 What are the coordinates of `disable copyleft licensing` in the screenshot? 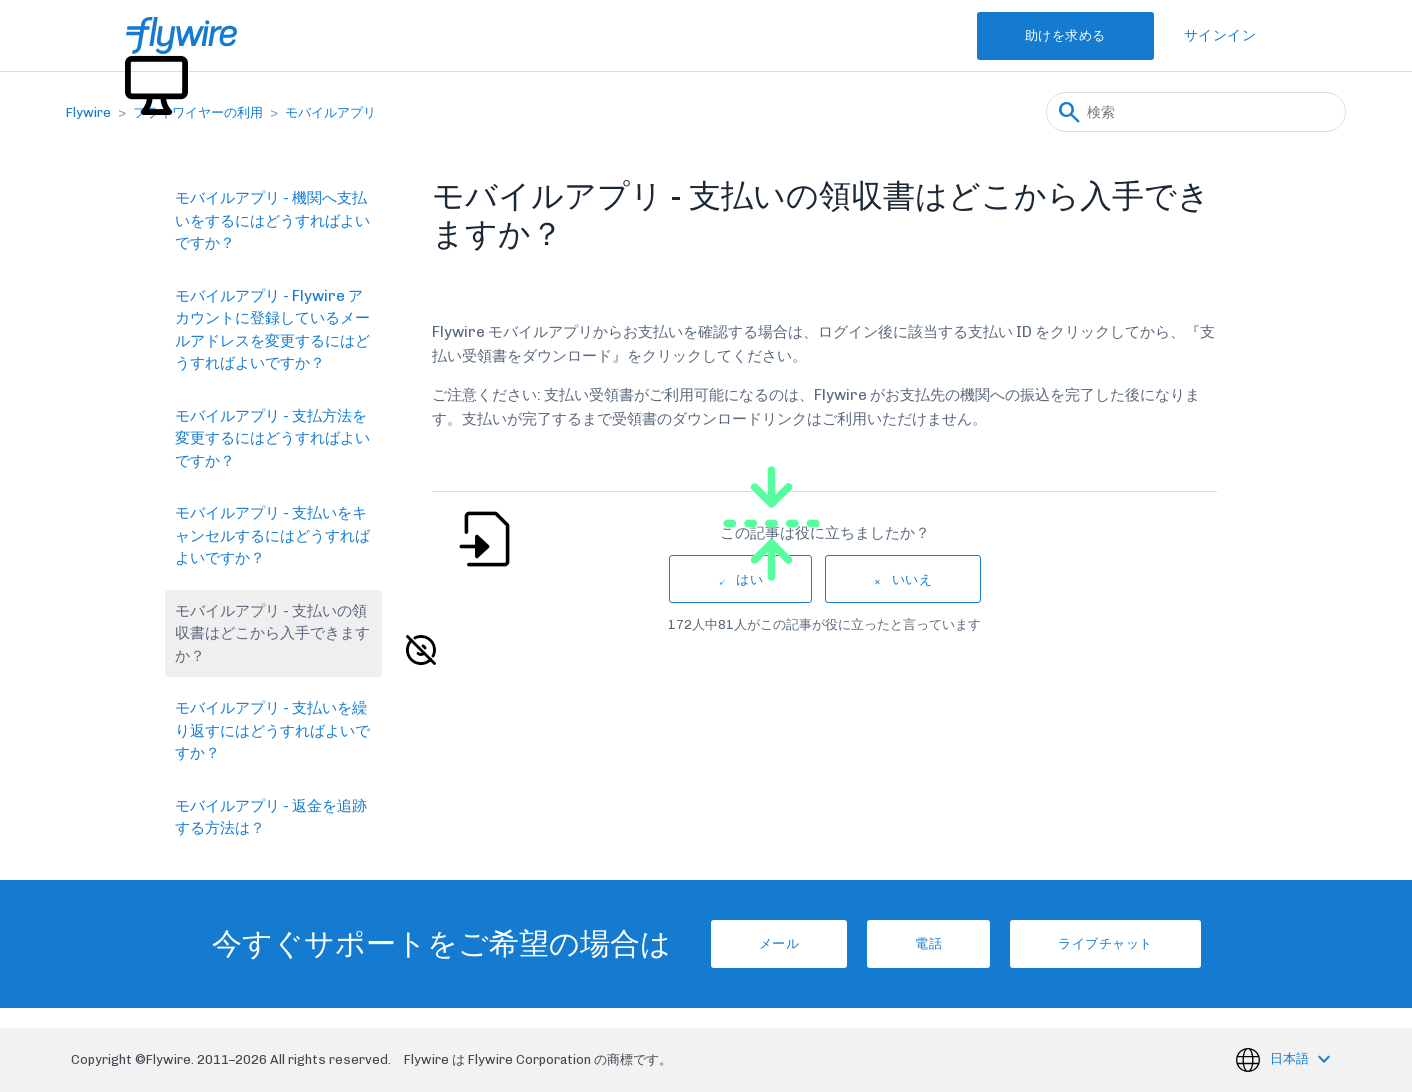 It's located at (421, 650).